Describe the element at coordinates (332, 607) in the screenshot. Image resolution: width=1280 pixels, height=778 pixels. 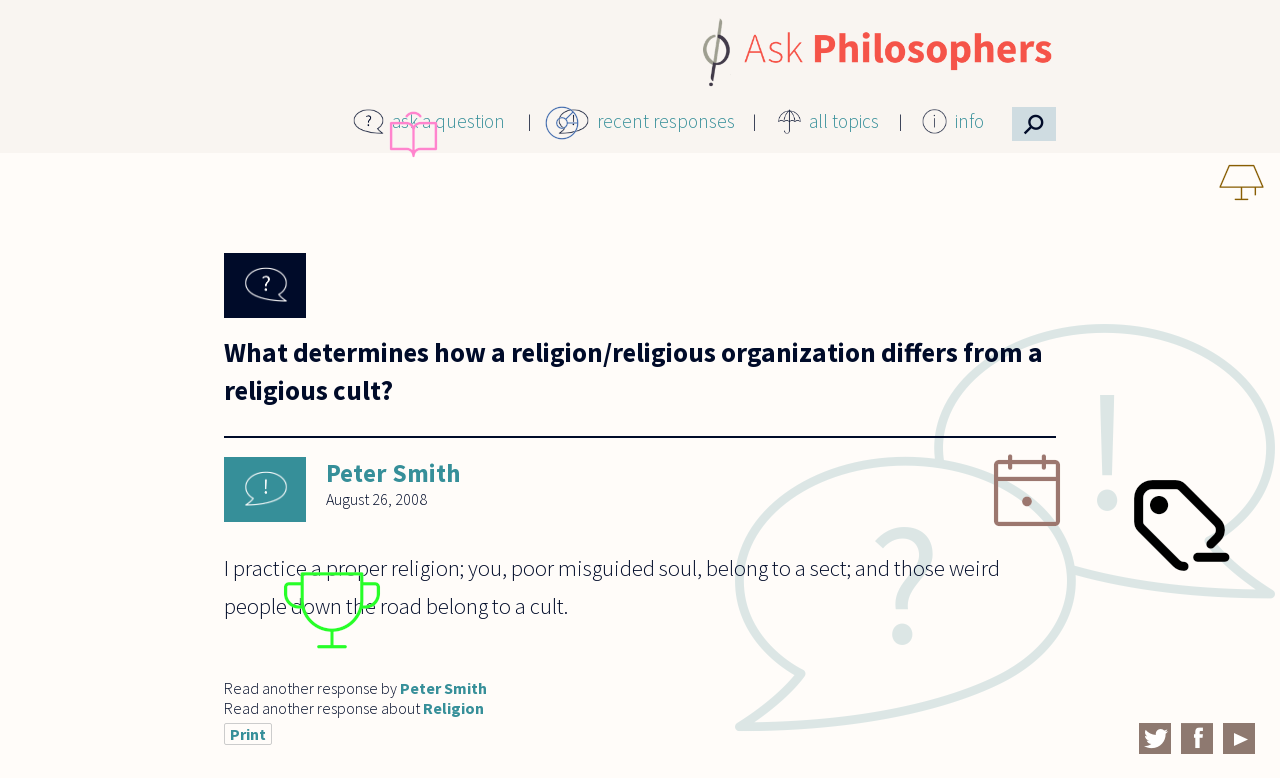
I see `view achievements or awards` at that location.